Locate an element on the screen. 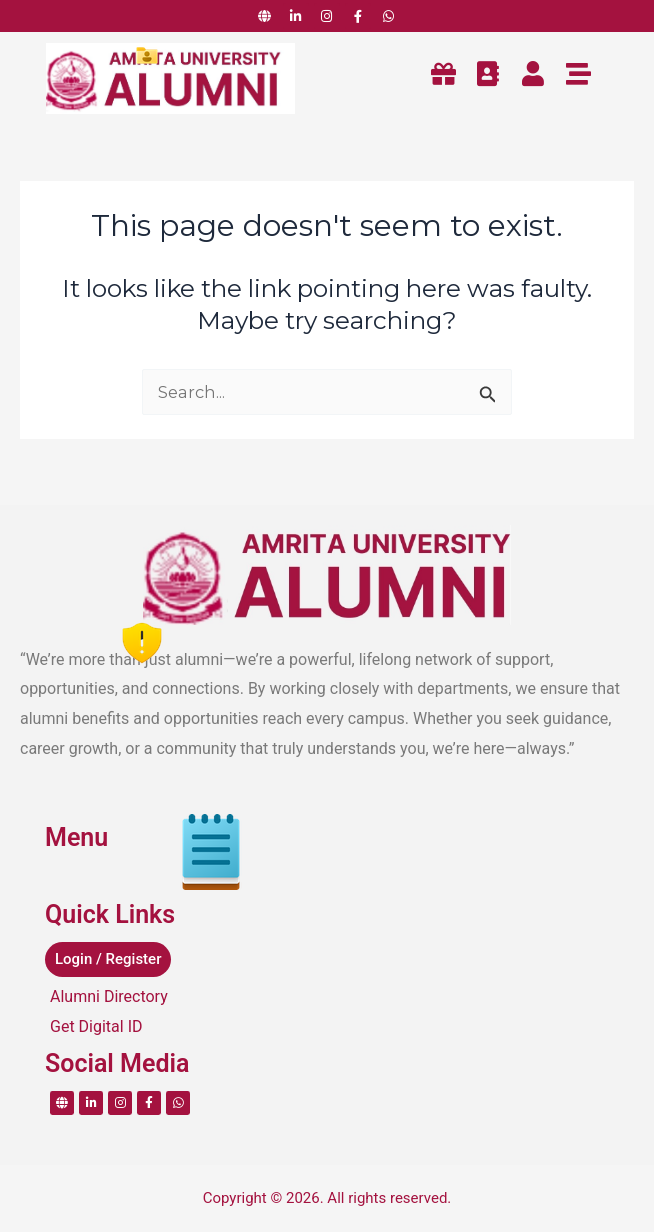 The image size is (654, 1232). open notepad application is located at coordinates (211, 852).